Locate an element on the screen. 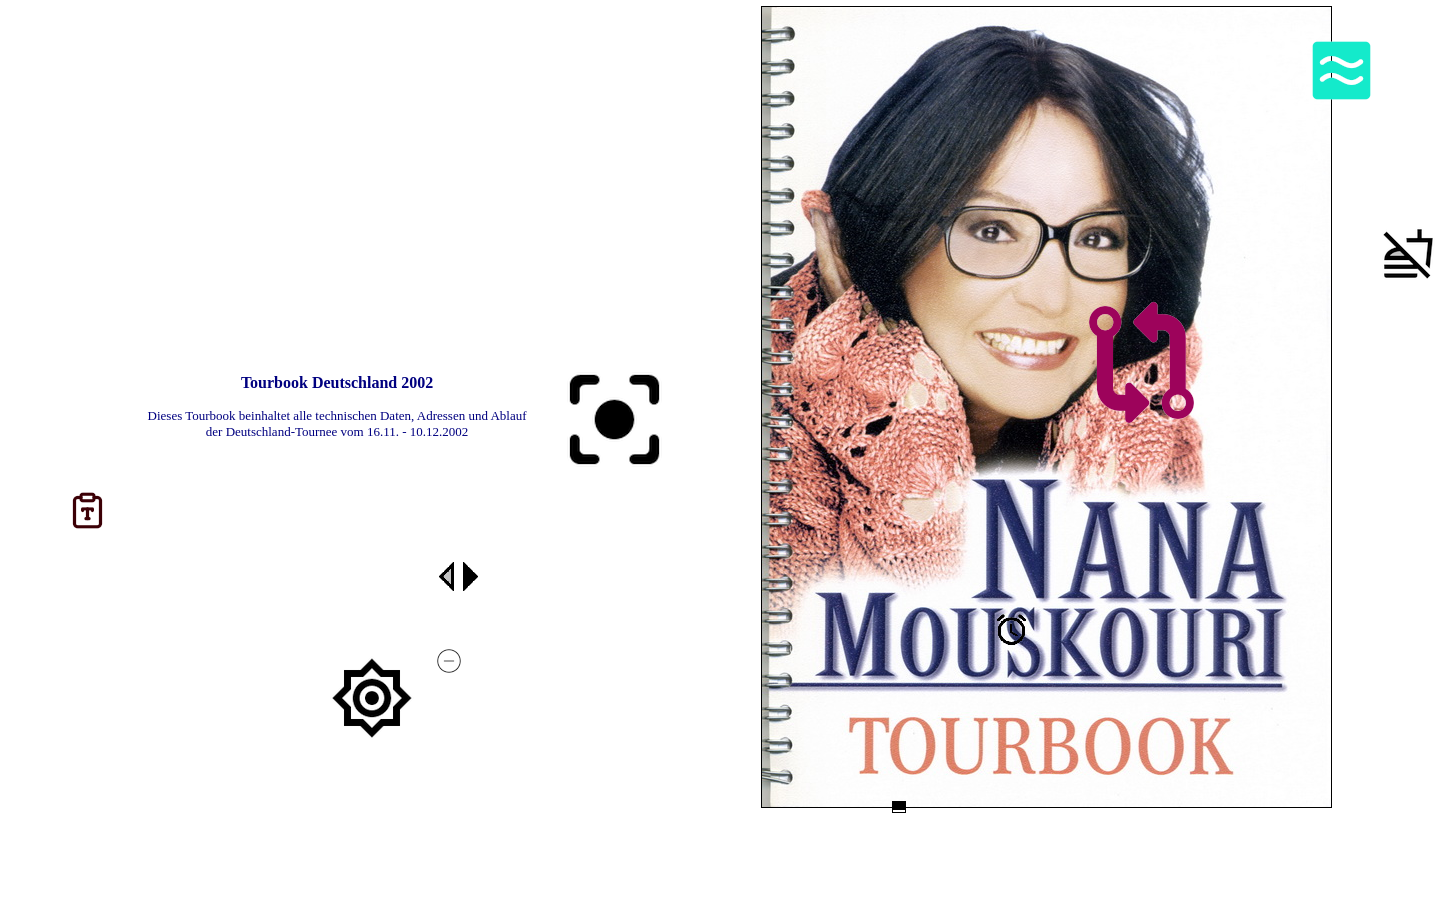 Image resolution: width=1440 pixels, height=898 pixels. access call-to-action banner or overlay is located at coordinates (899, 807).